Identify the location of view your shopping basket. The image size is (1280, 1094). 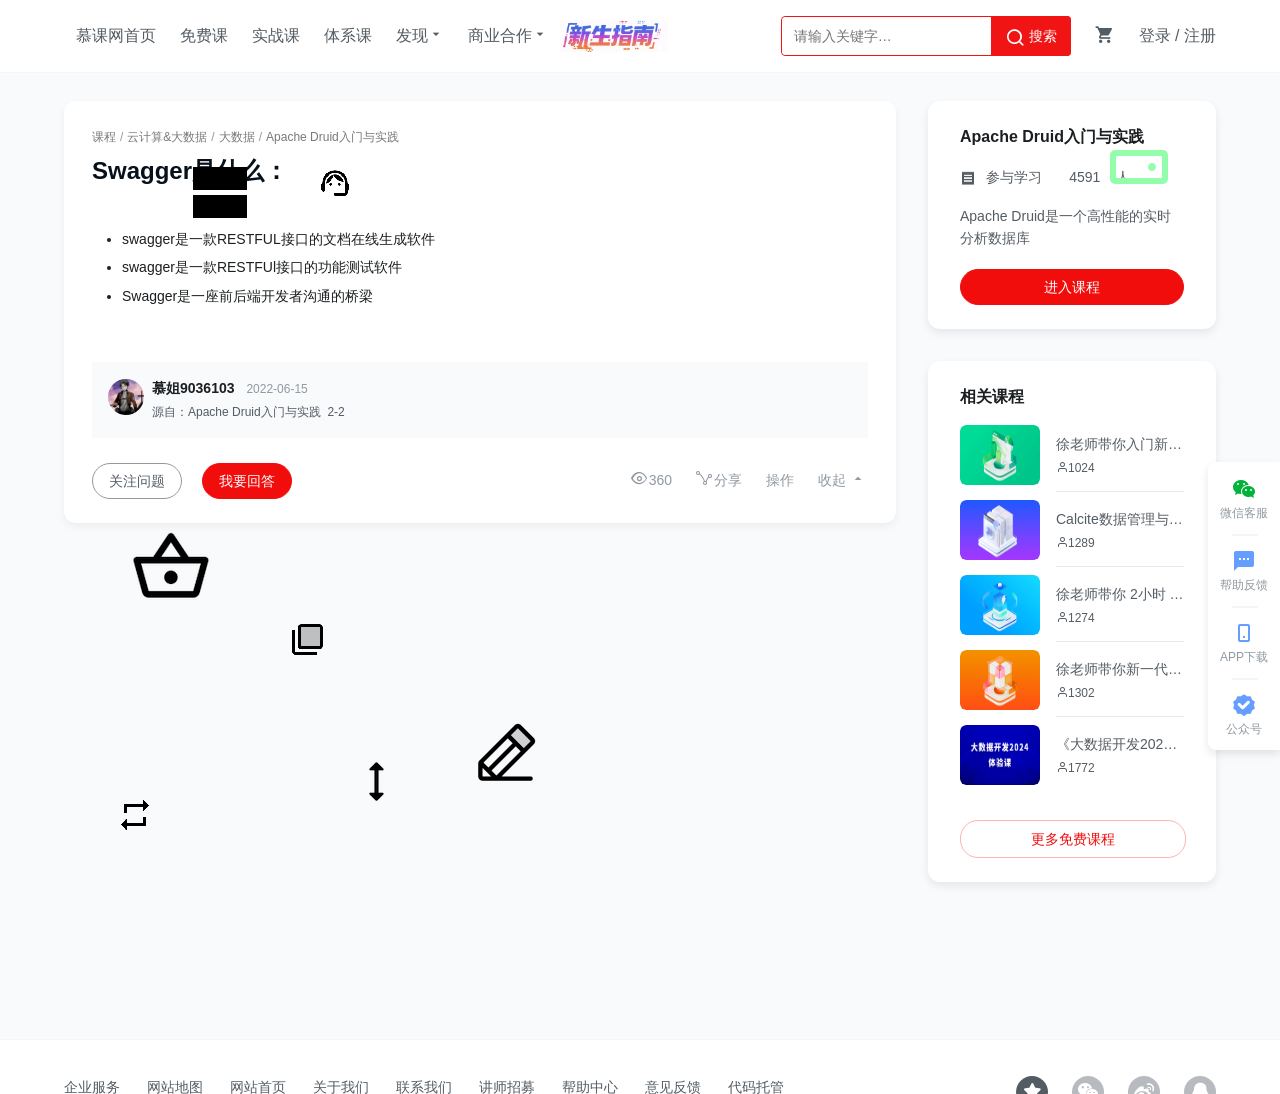
(171, 567).